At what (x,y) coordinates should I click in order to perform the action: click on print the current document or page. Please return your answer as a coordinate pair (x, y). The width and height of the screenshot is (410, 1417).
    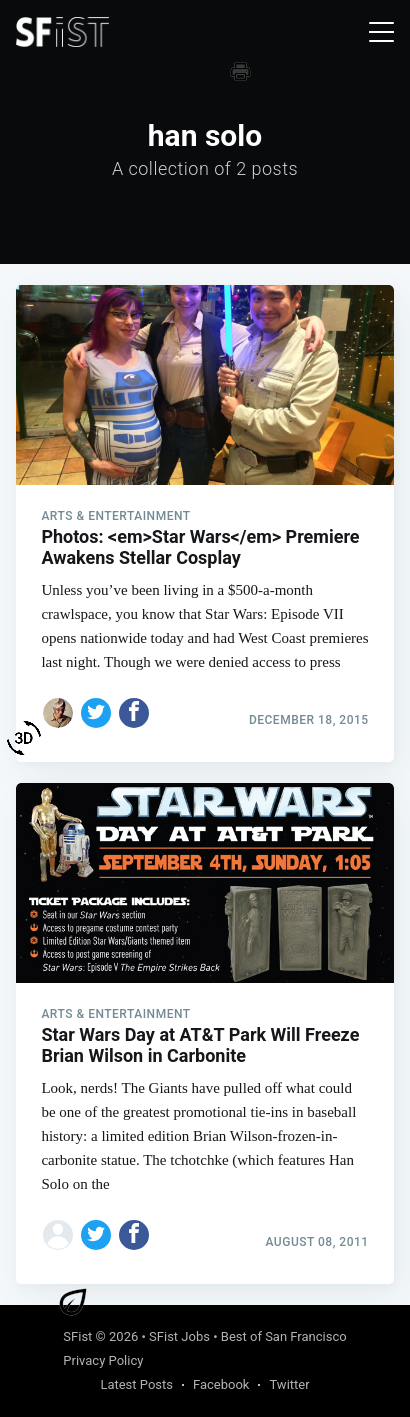
    Looking at the image, I should click on (240, 71).